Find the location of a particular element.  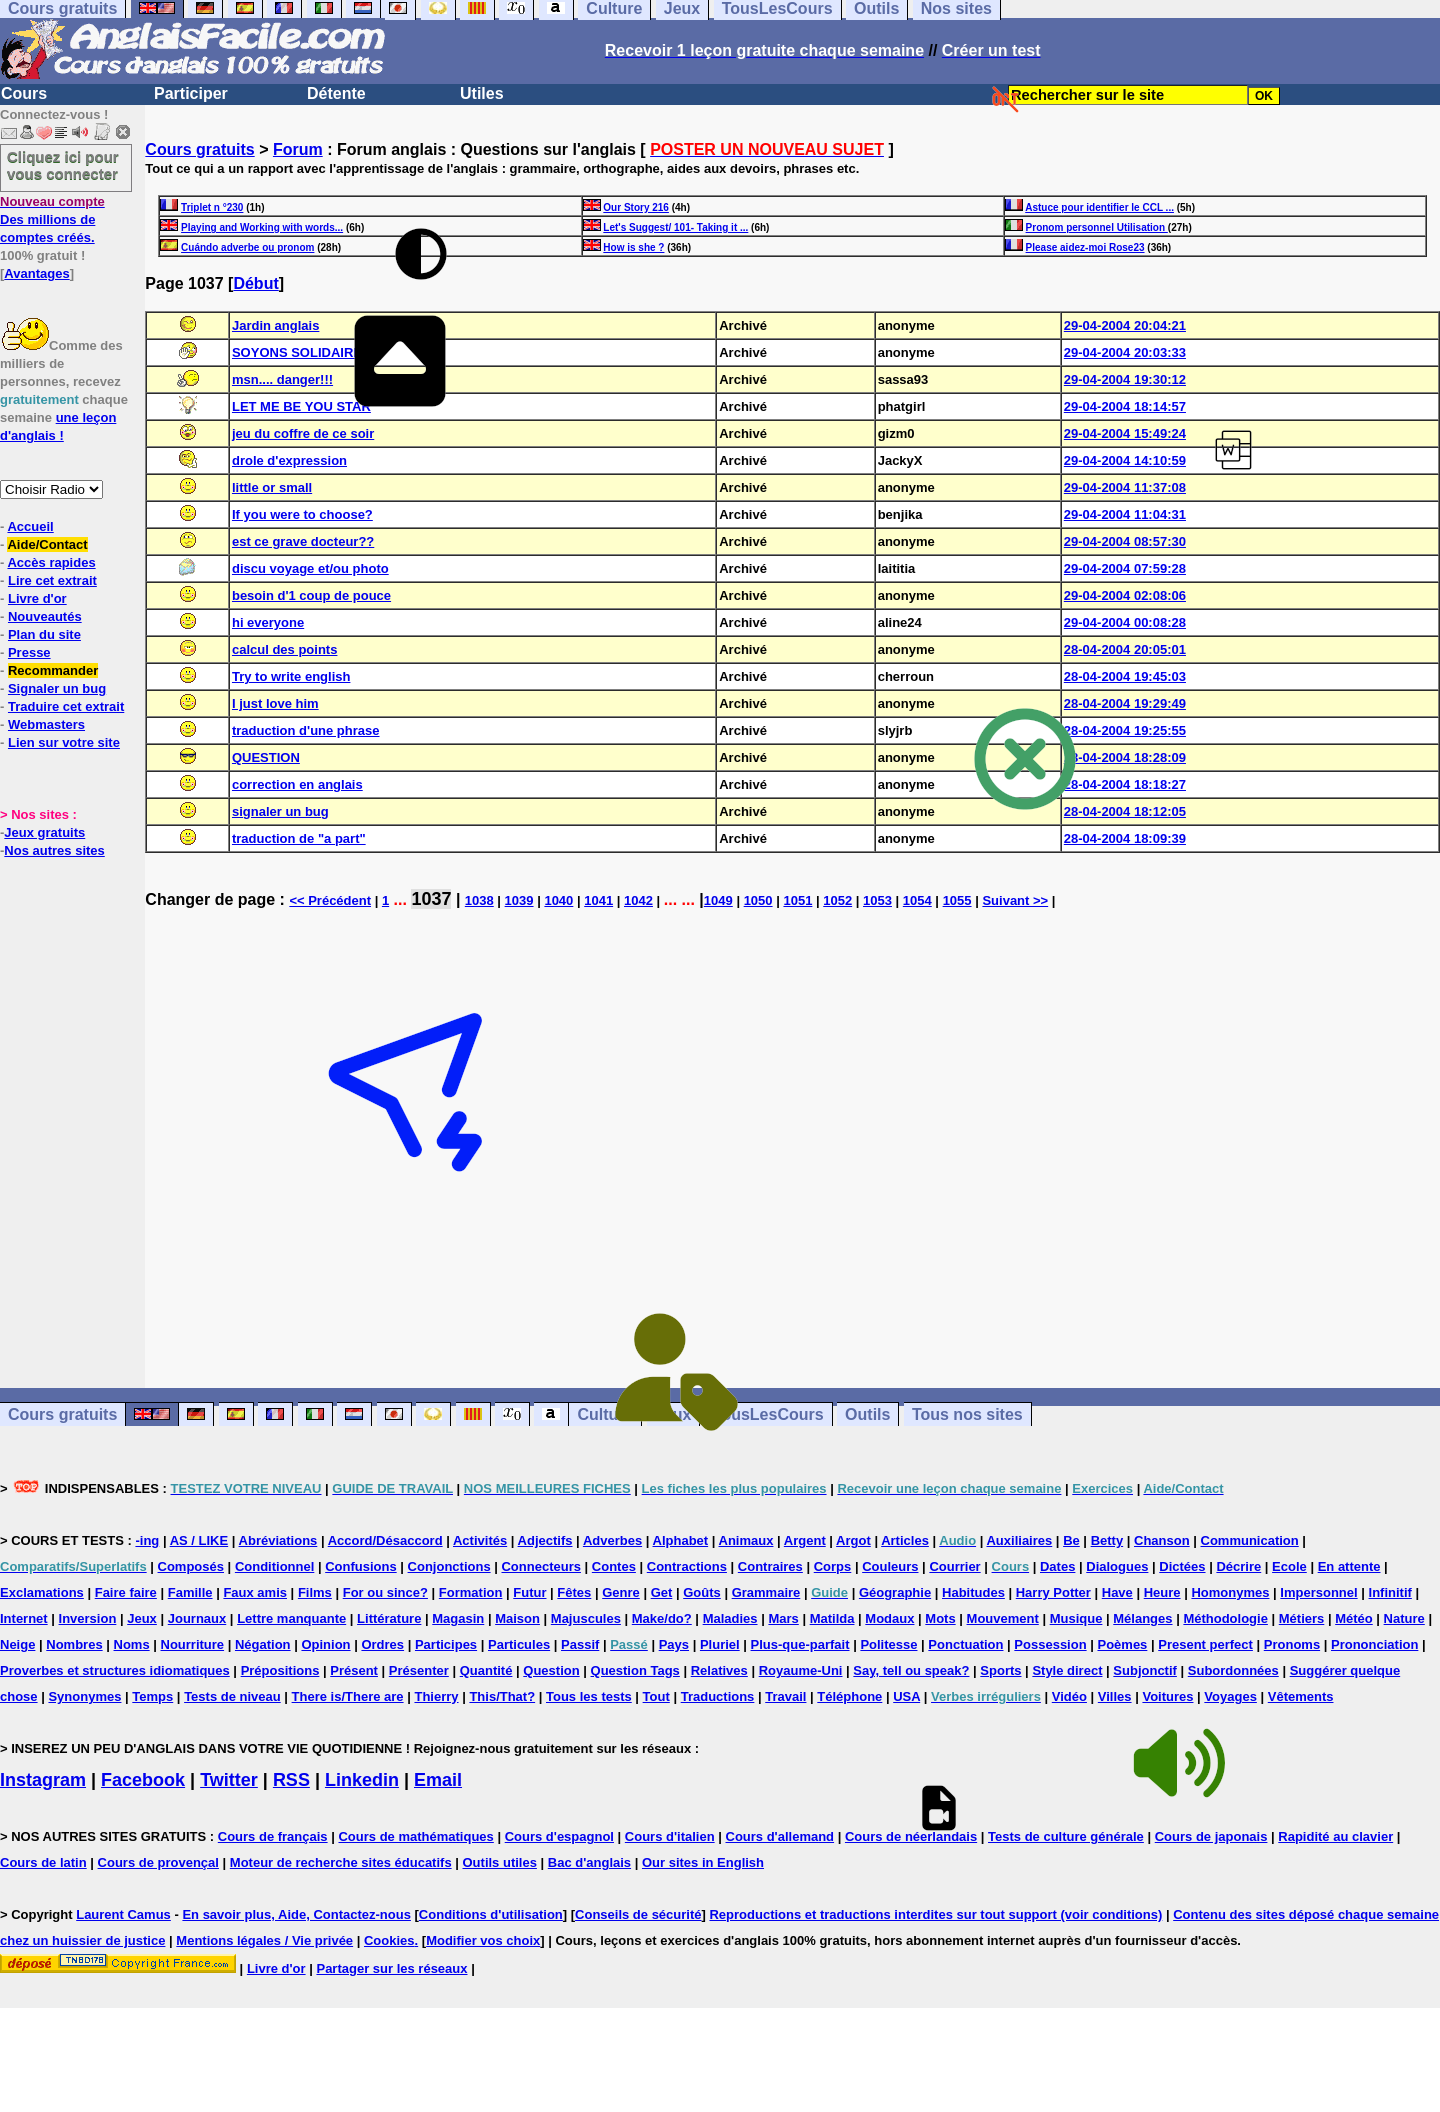

http options method disabled or unavailable is located at coordinates (1005, 99).